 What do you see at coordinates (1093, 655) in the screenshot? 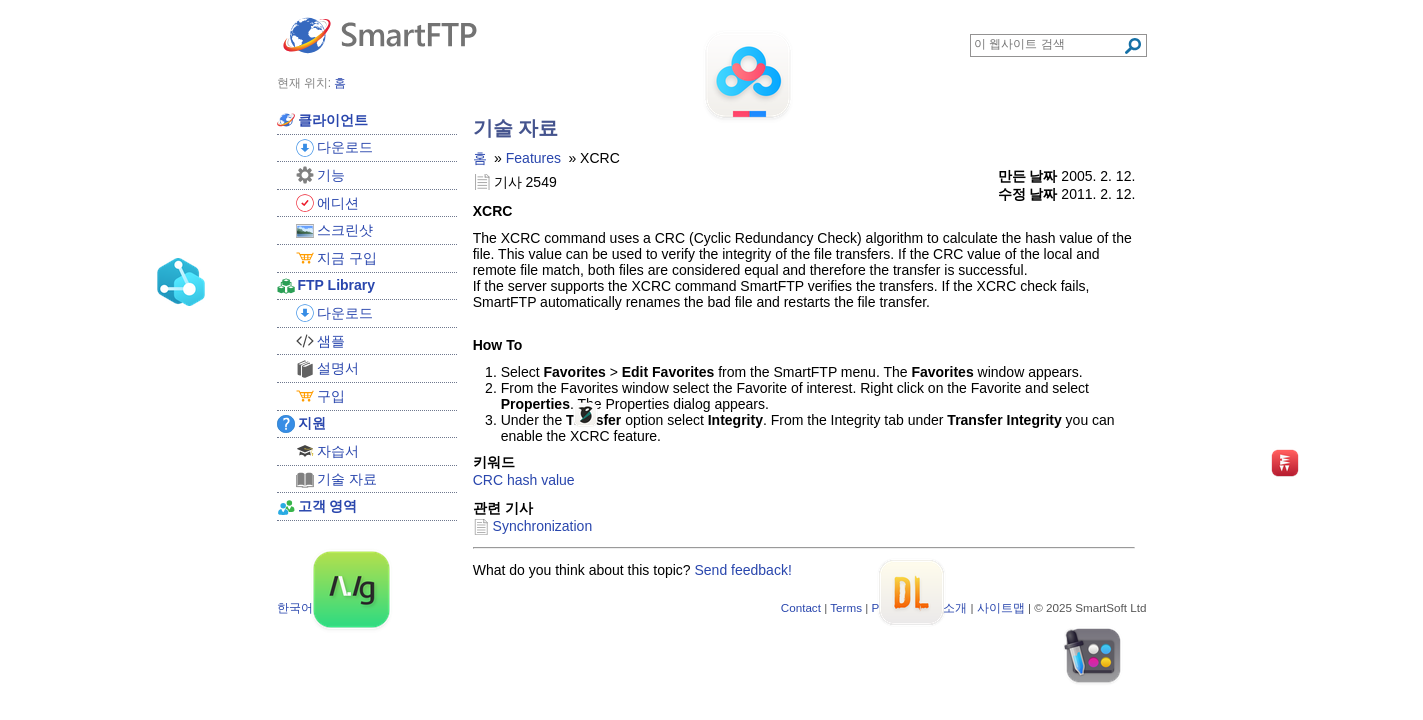
I see `open the eyedropper color picker app` at bounding box center [1093, 655].